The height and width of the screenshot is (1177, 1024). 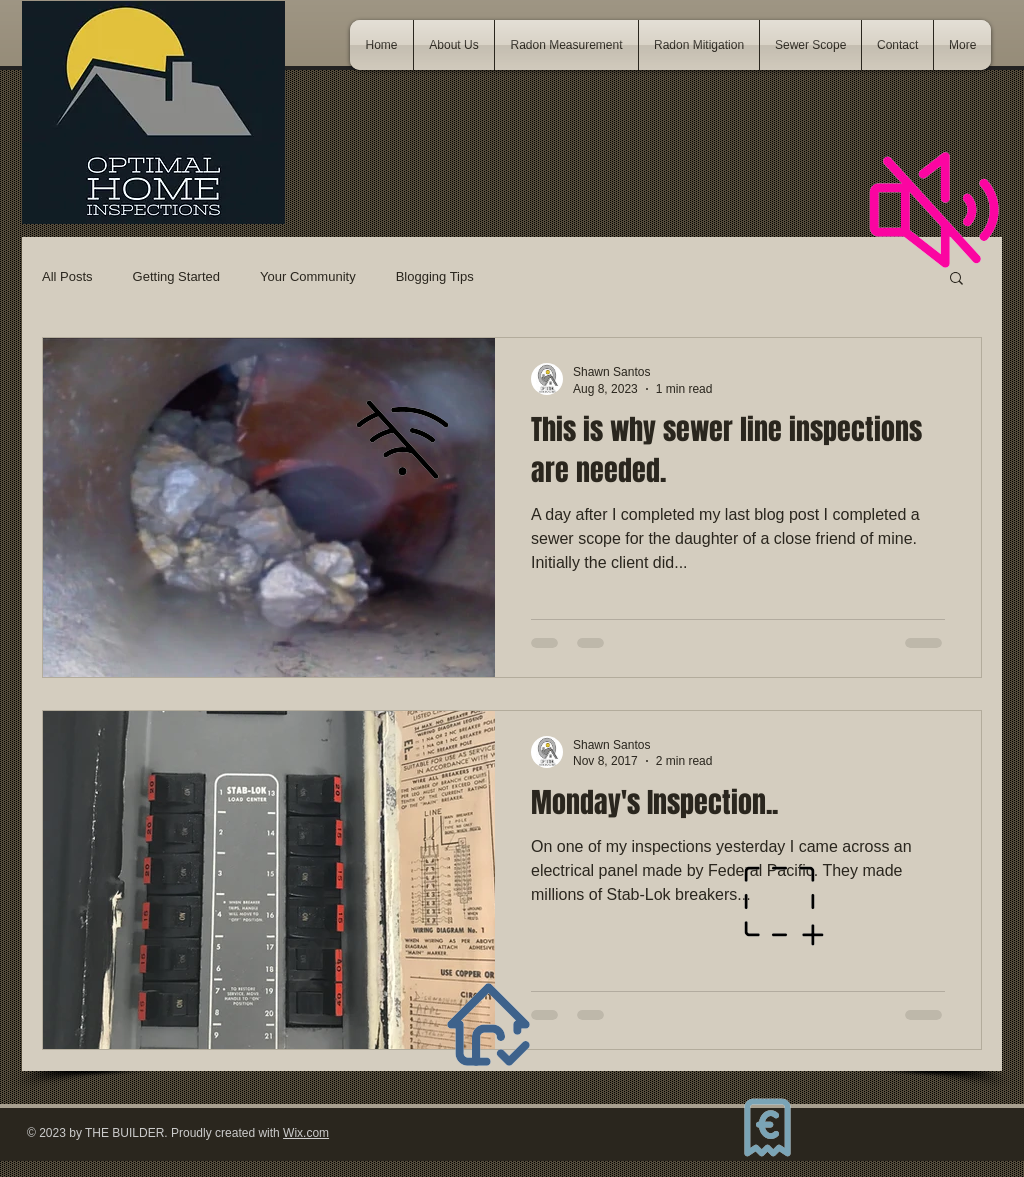 I want to click on indicates no wifi connection, so click(x=402, y=439).